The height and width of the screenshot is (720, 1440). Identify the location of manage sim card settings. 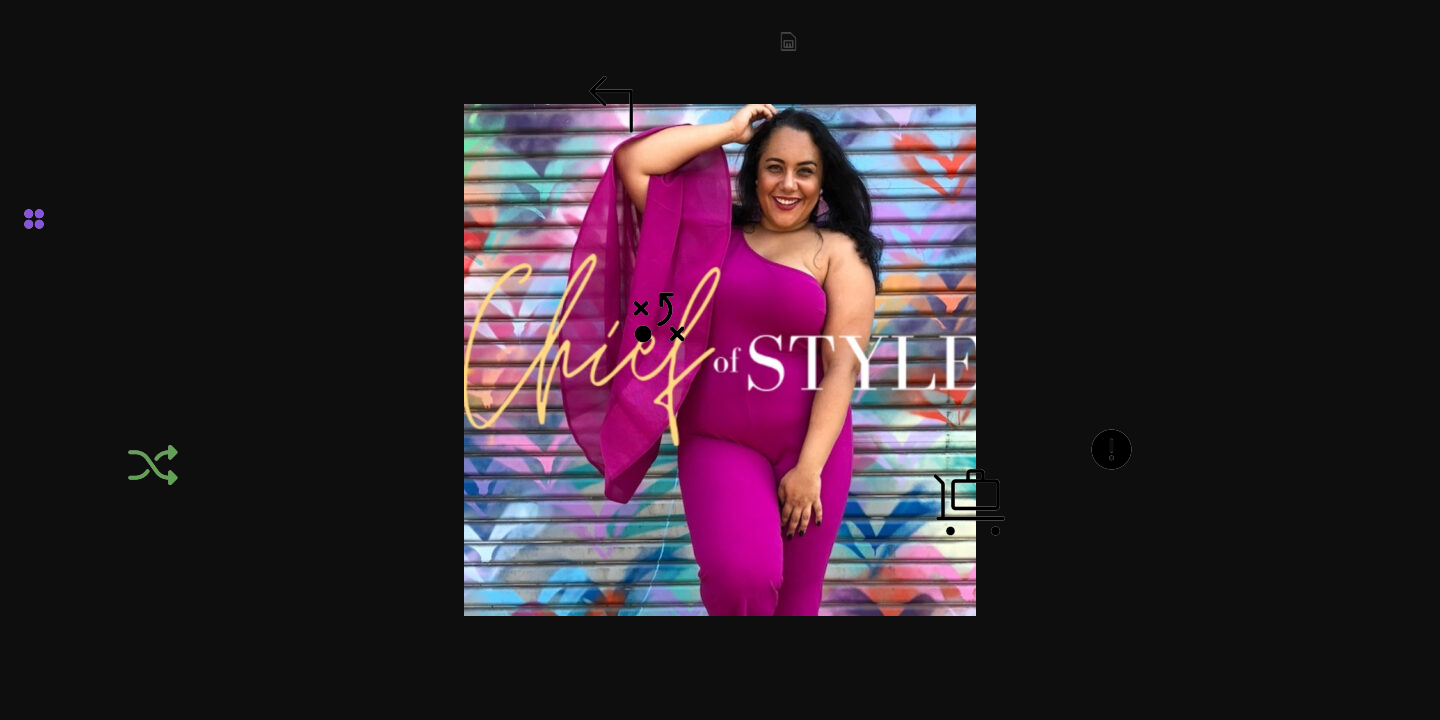
(788, 41).